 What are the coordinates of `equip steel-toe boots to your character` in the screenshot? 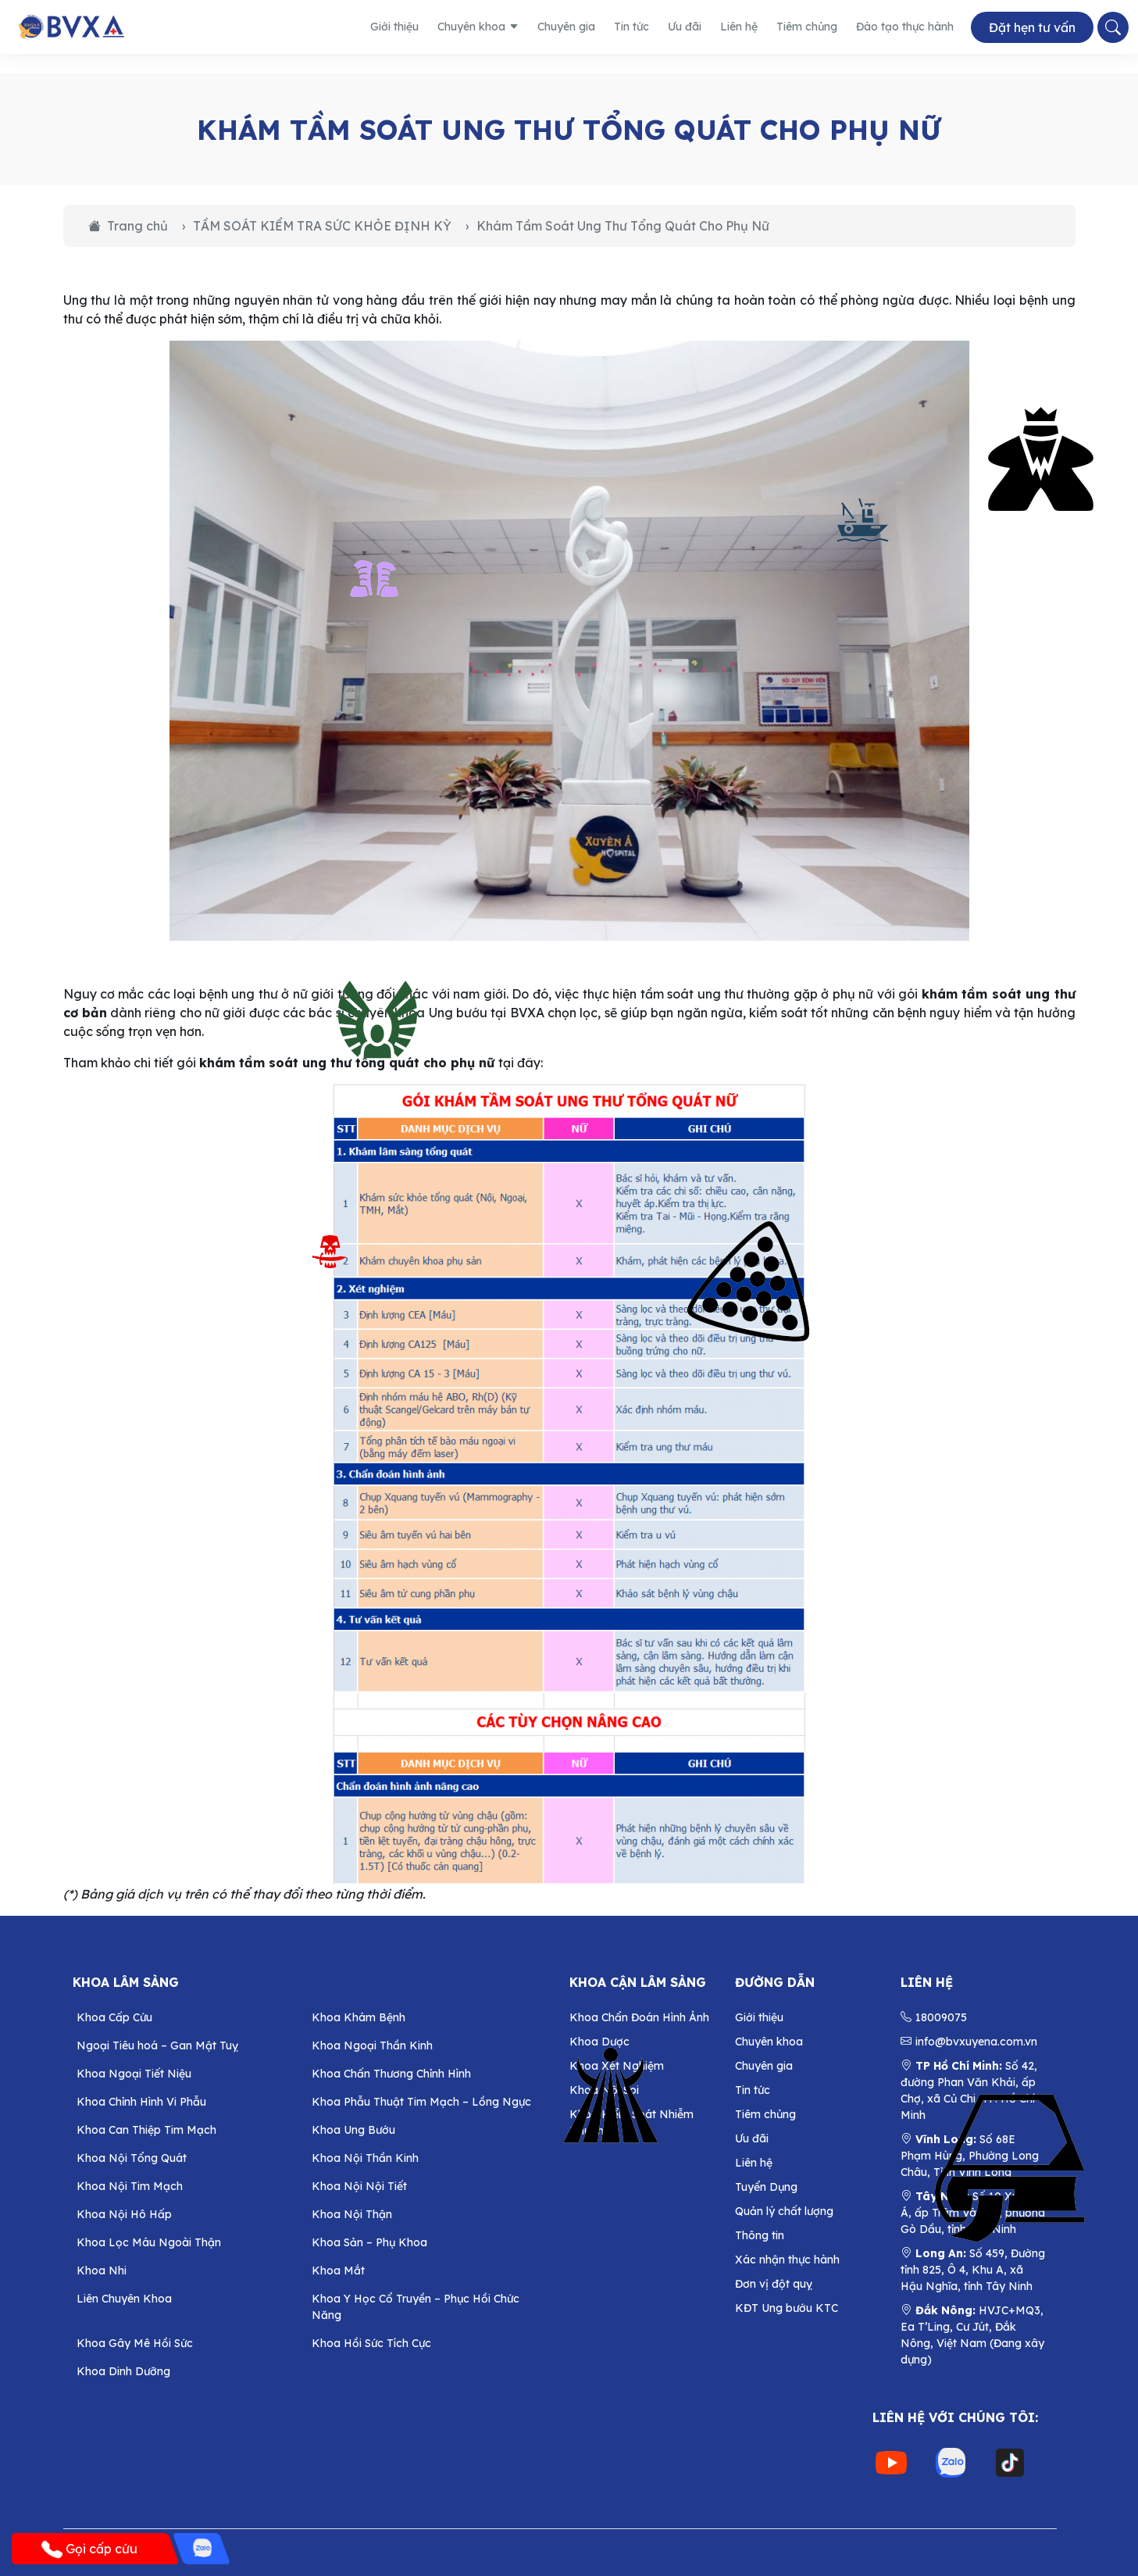 It's located at (374, 578).